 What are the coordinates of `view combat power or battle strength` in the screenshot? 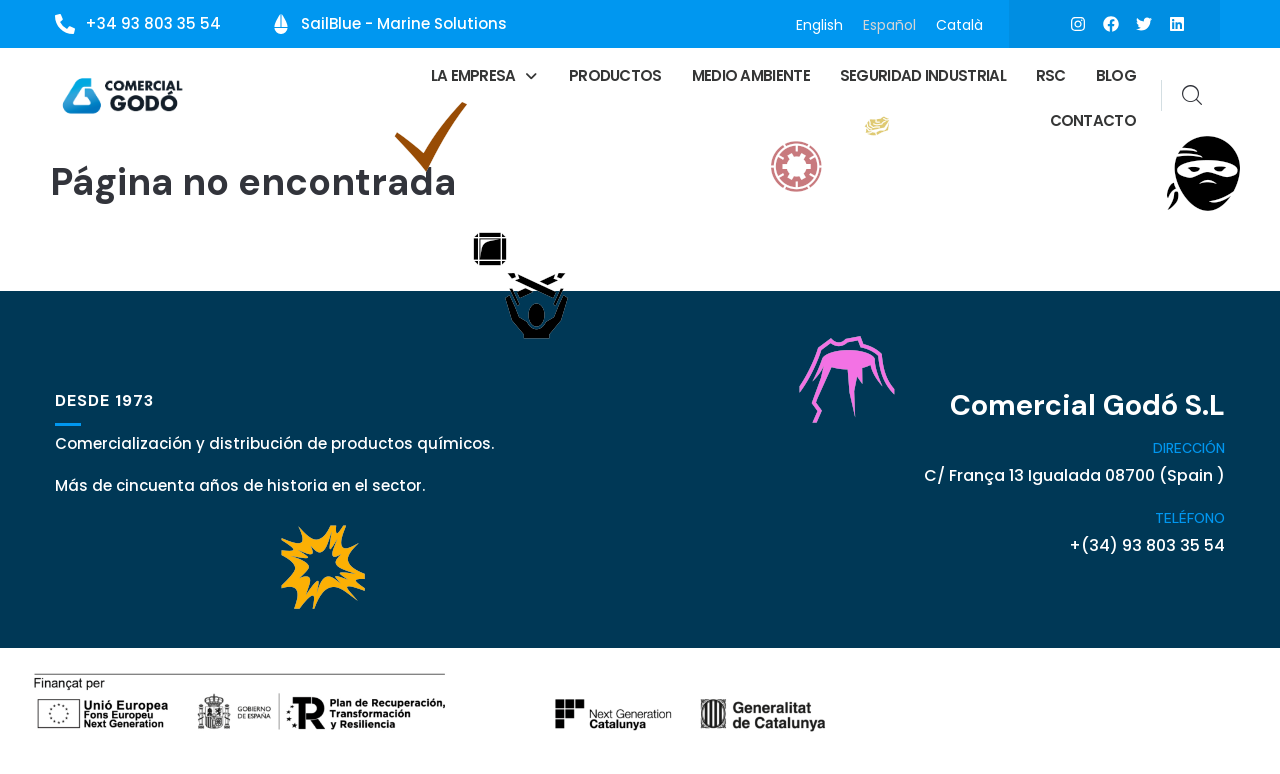 It's located at (536, 304).